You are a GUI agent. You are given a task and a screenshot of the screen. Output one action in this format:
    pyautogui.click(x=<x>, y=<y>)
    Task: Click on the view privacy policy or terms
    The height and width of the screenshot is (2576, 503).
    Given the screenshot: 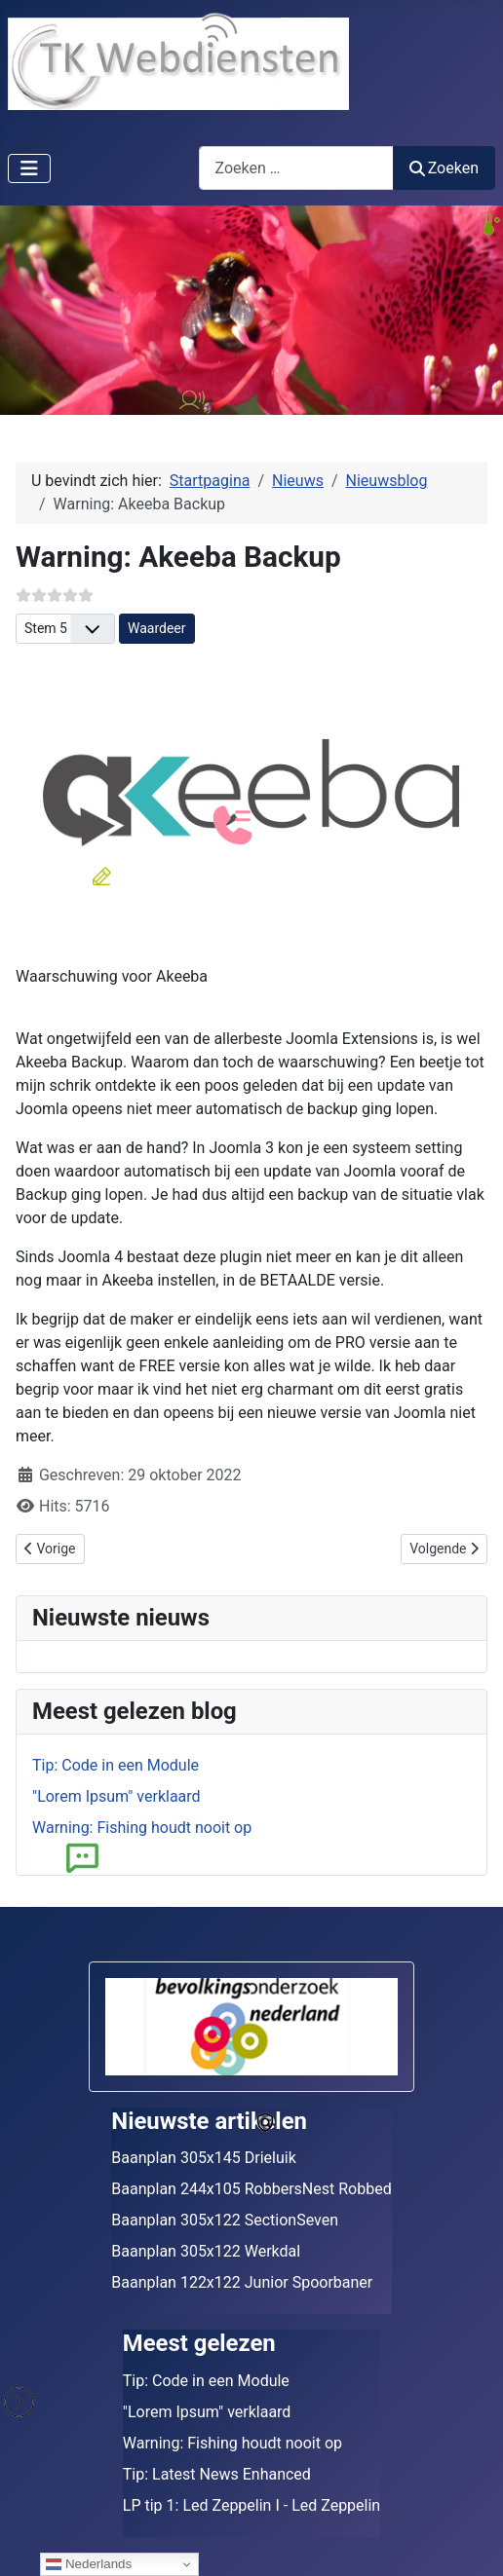 What is the action you would take?
    pyautogui.click(x=265, y=2122)
    